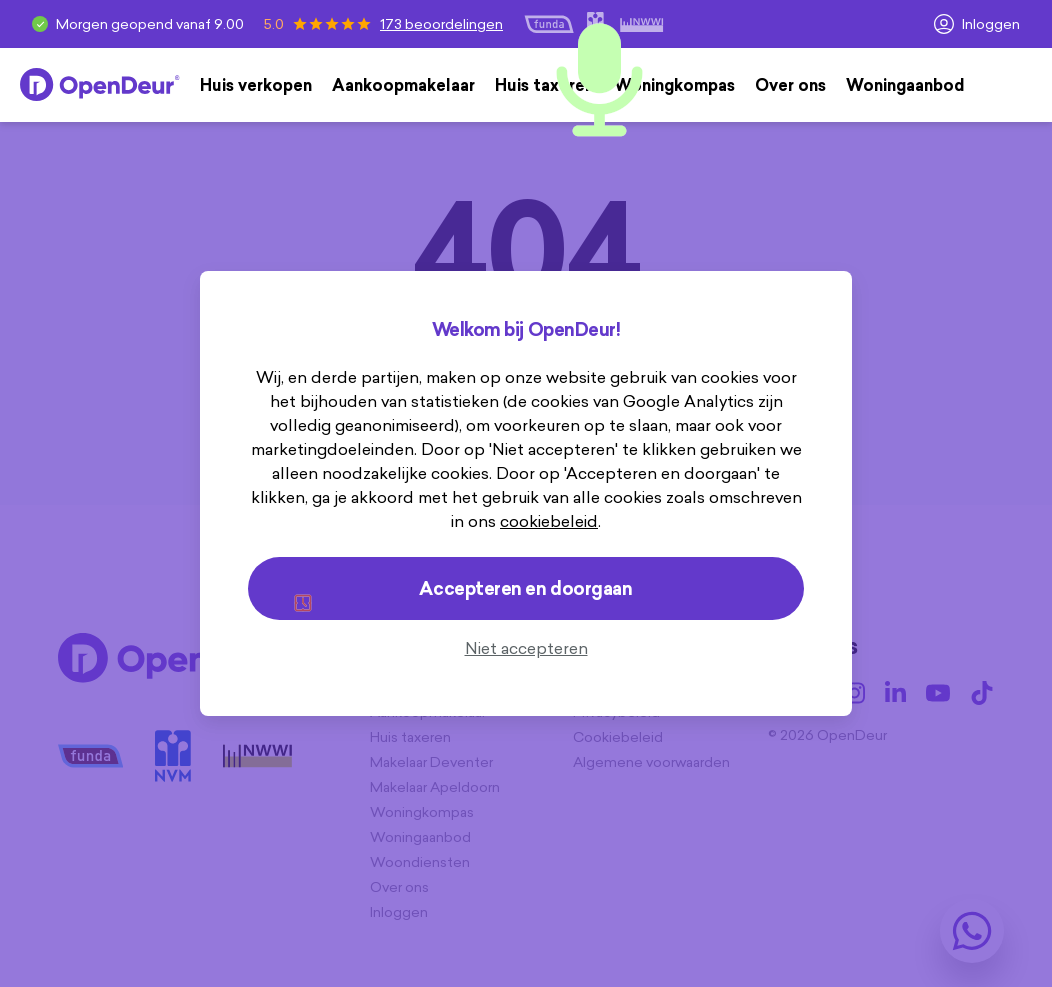 This screenshot has width=1052, height=987. Describe the element at coordinates (303, 603) in the screenshot. I see `view current time` at that location.